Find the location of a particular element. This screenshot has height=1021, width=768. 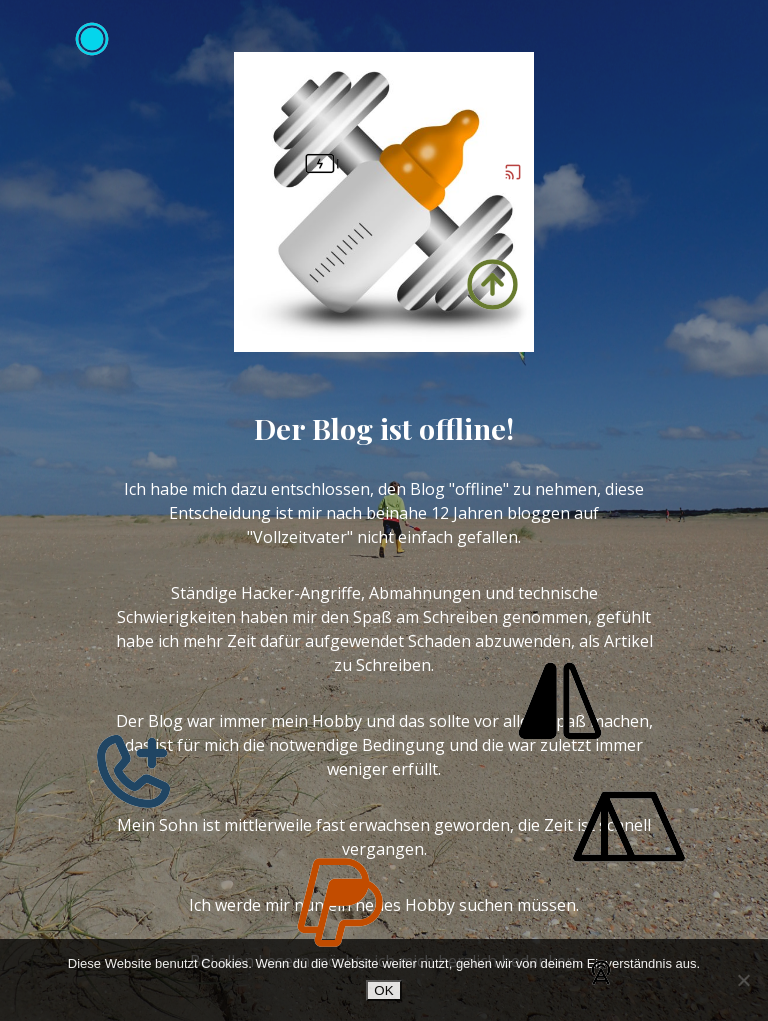

flip image horizontally is located at coordinates (560, 704).